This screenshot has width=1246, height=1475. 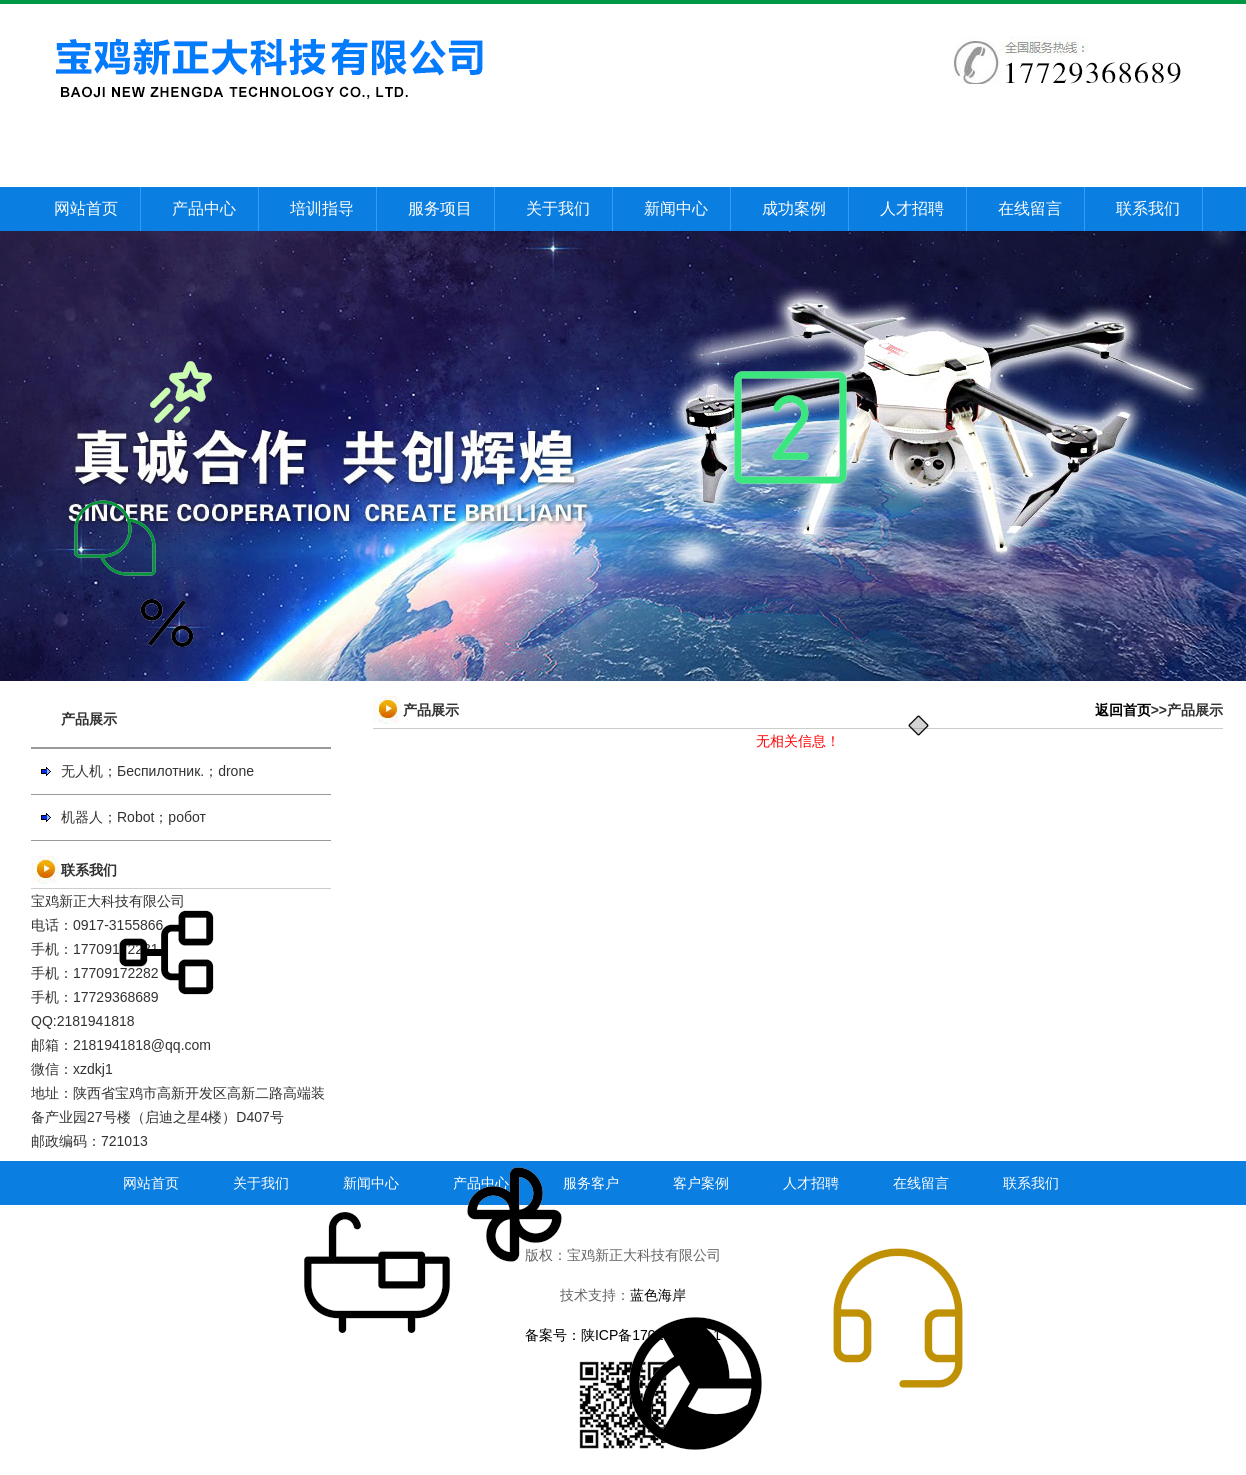 I want to click on indicates bathroom amenities available, so click(x=377, y=1275).